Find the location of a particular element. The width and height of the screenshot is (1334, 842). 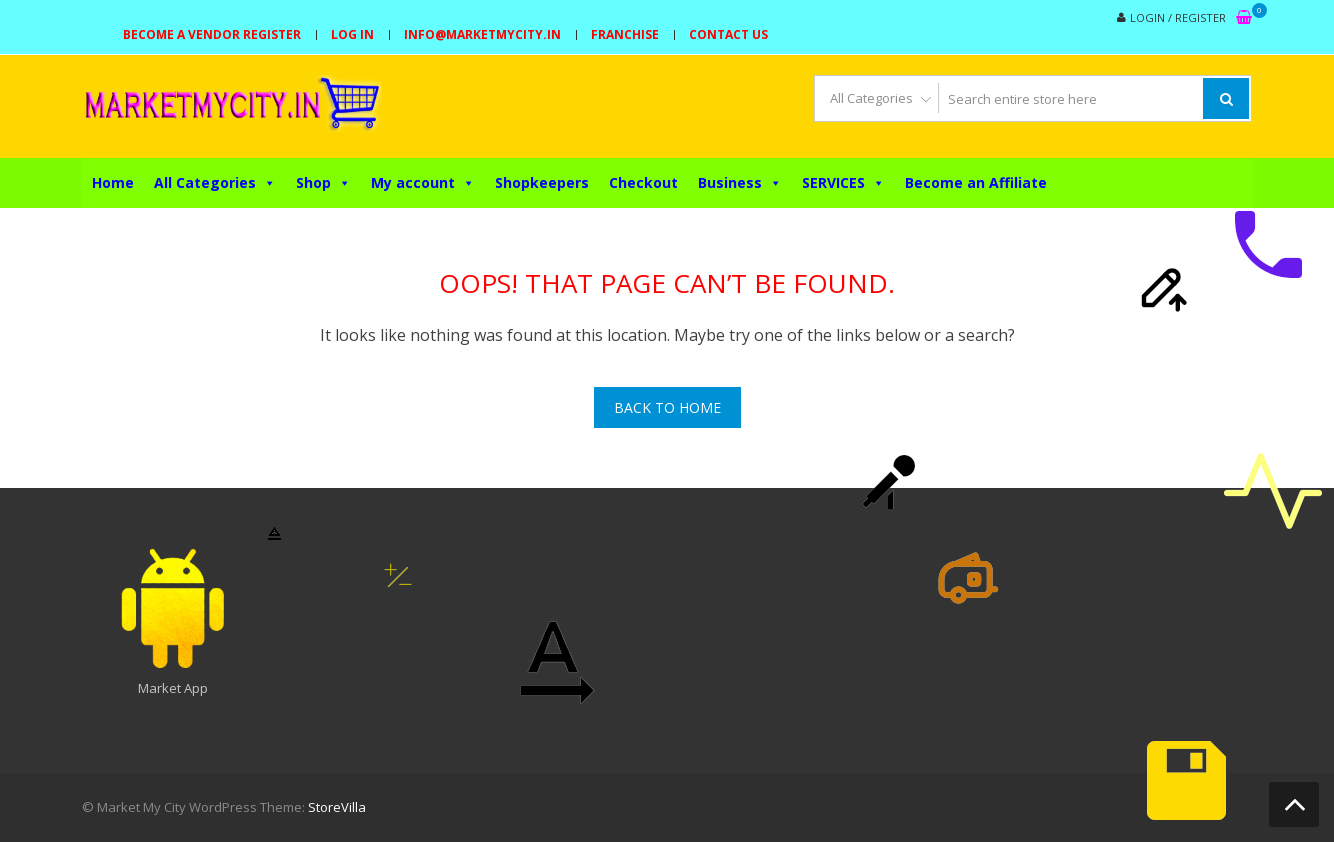

view repository activity and insights is located at coordinates (1273, 492).